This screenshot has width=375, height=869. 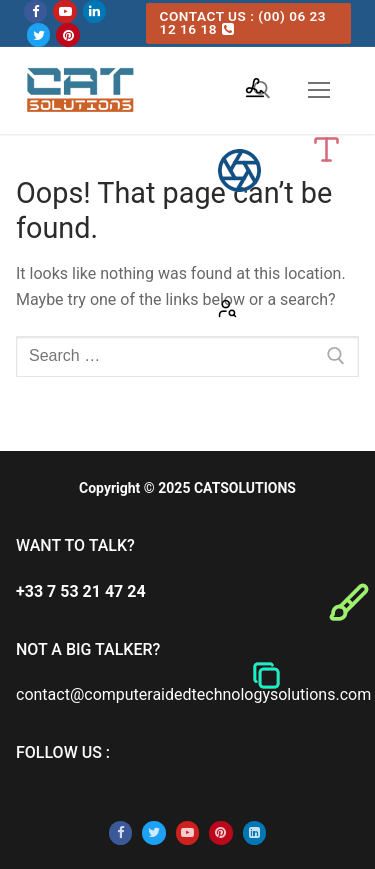 I want to click on access drawing or painting tools, so click(x=349, y=603).